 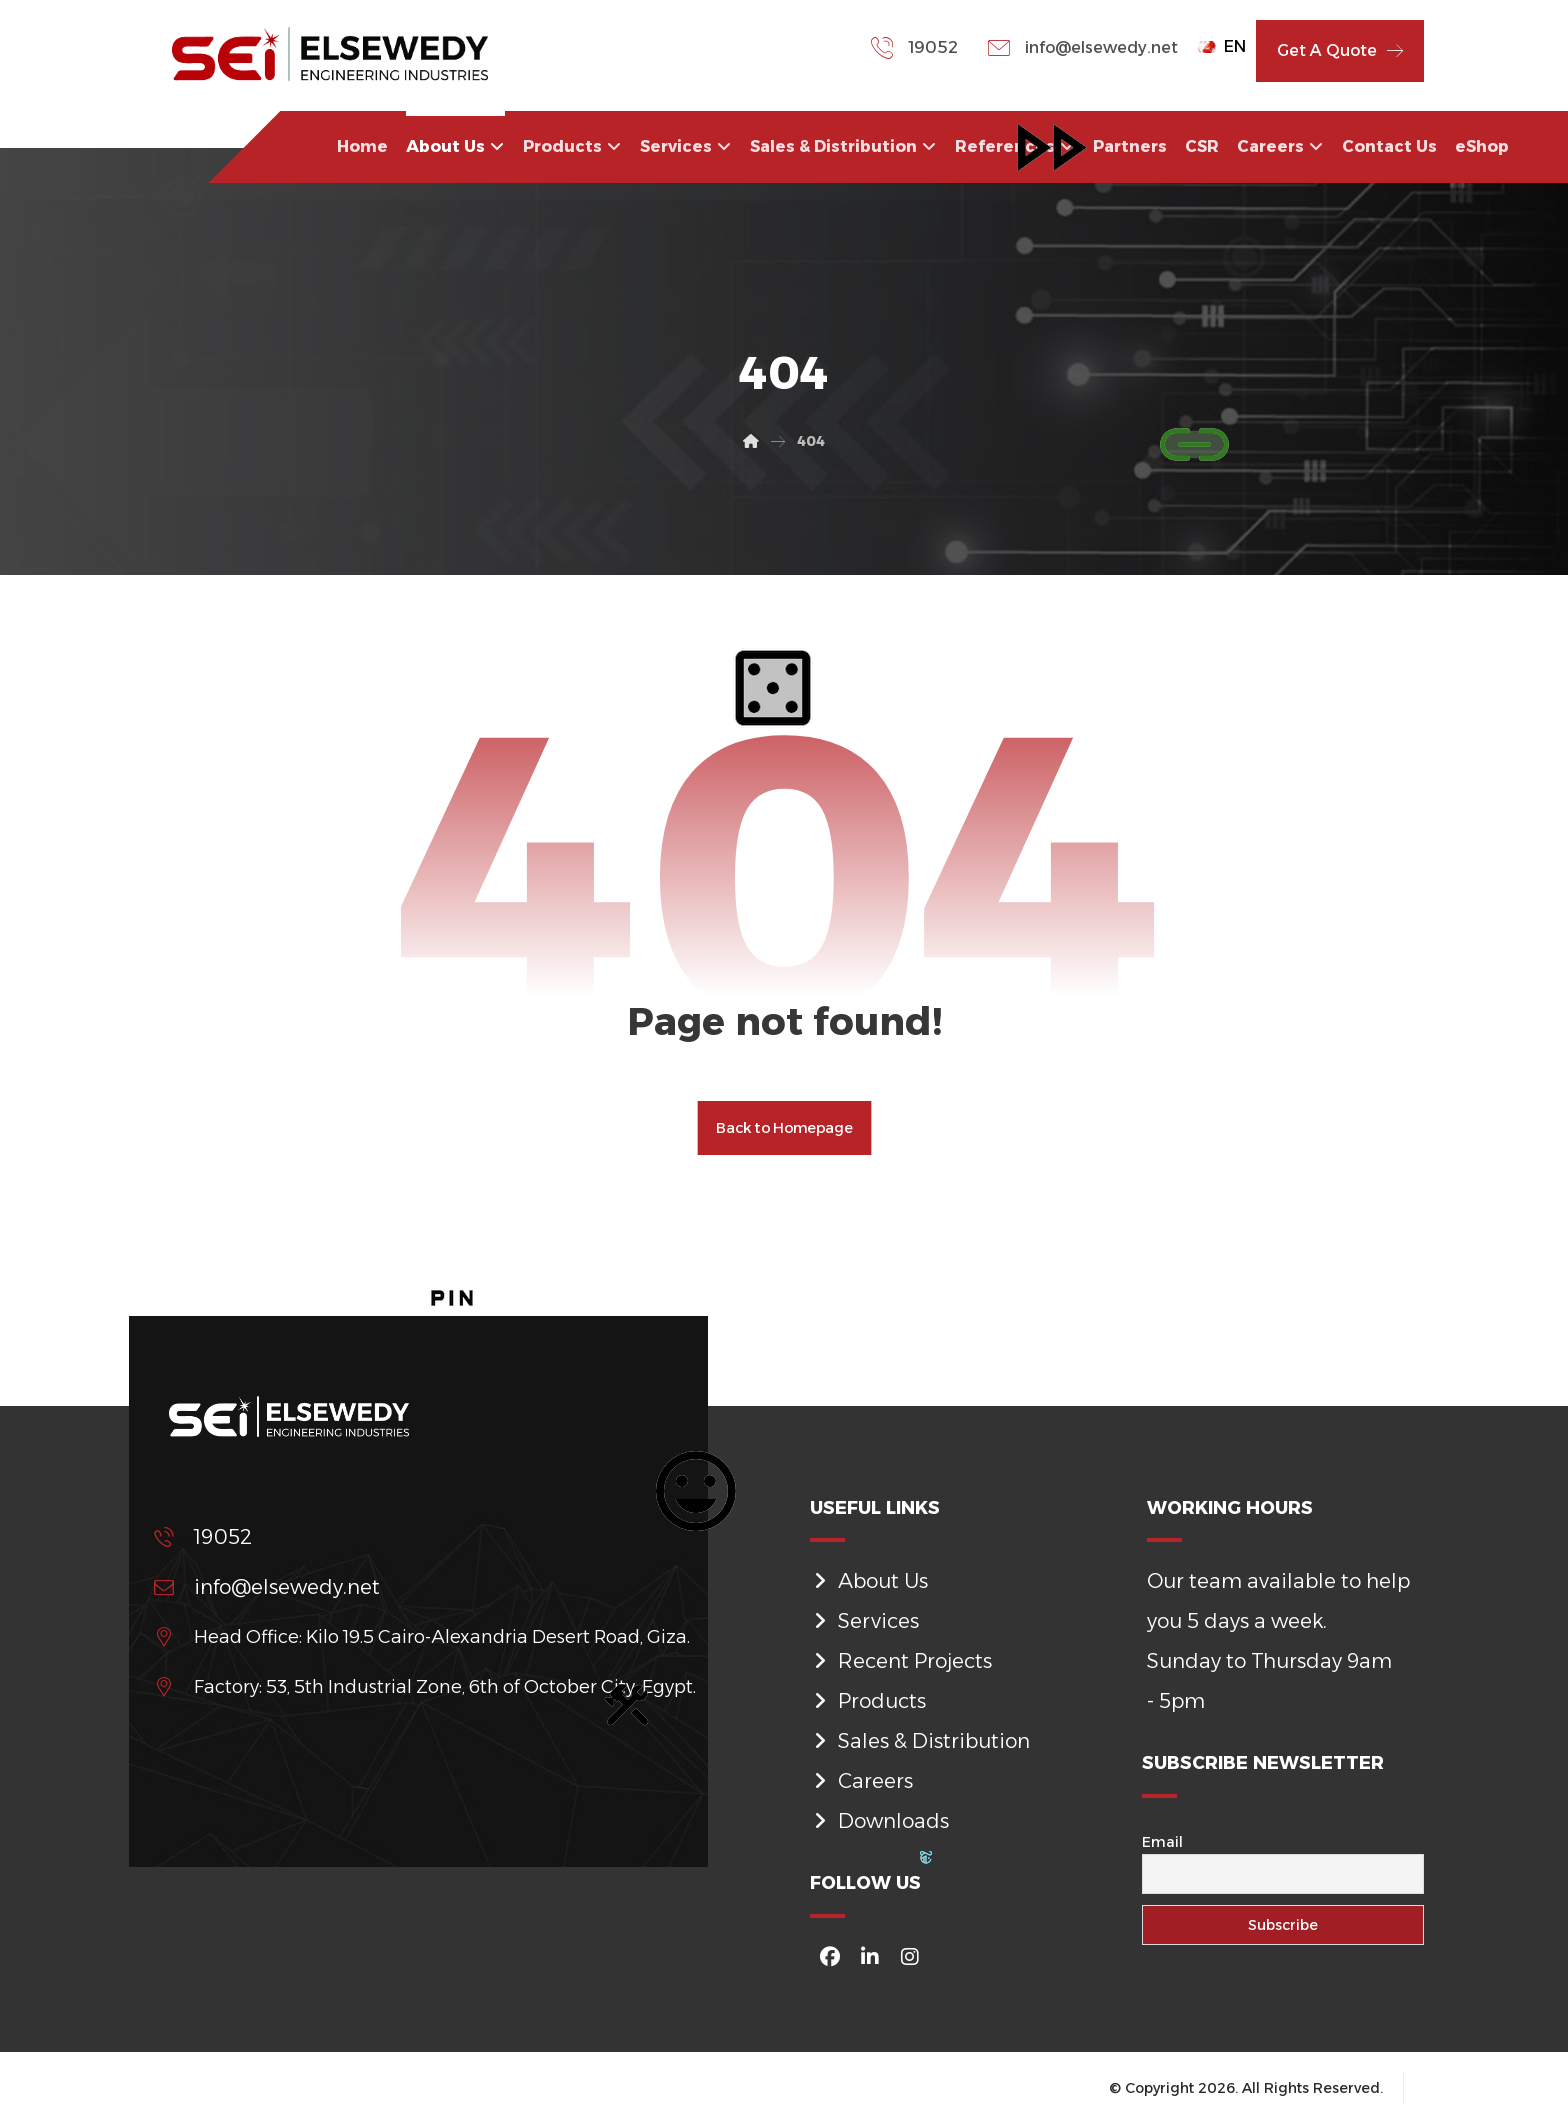 What do you see at coordinates (696, 1491) in the screenshot?
I see `set your mood or status` at bounding box center [696, 1491].